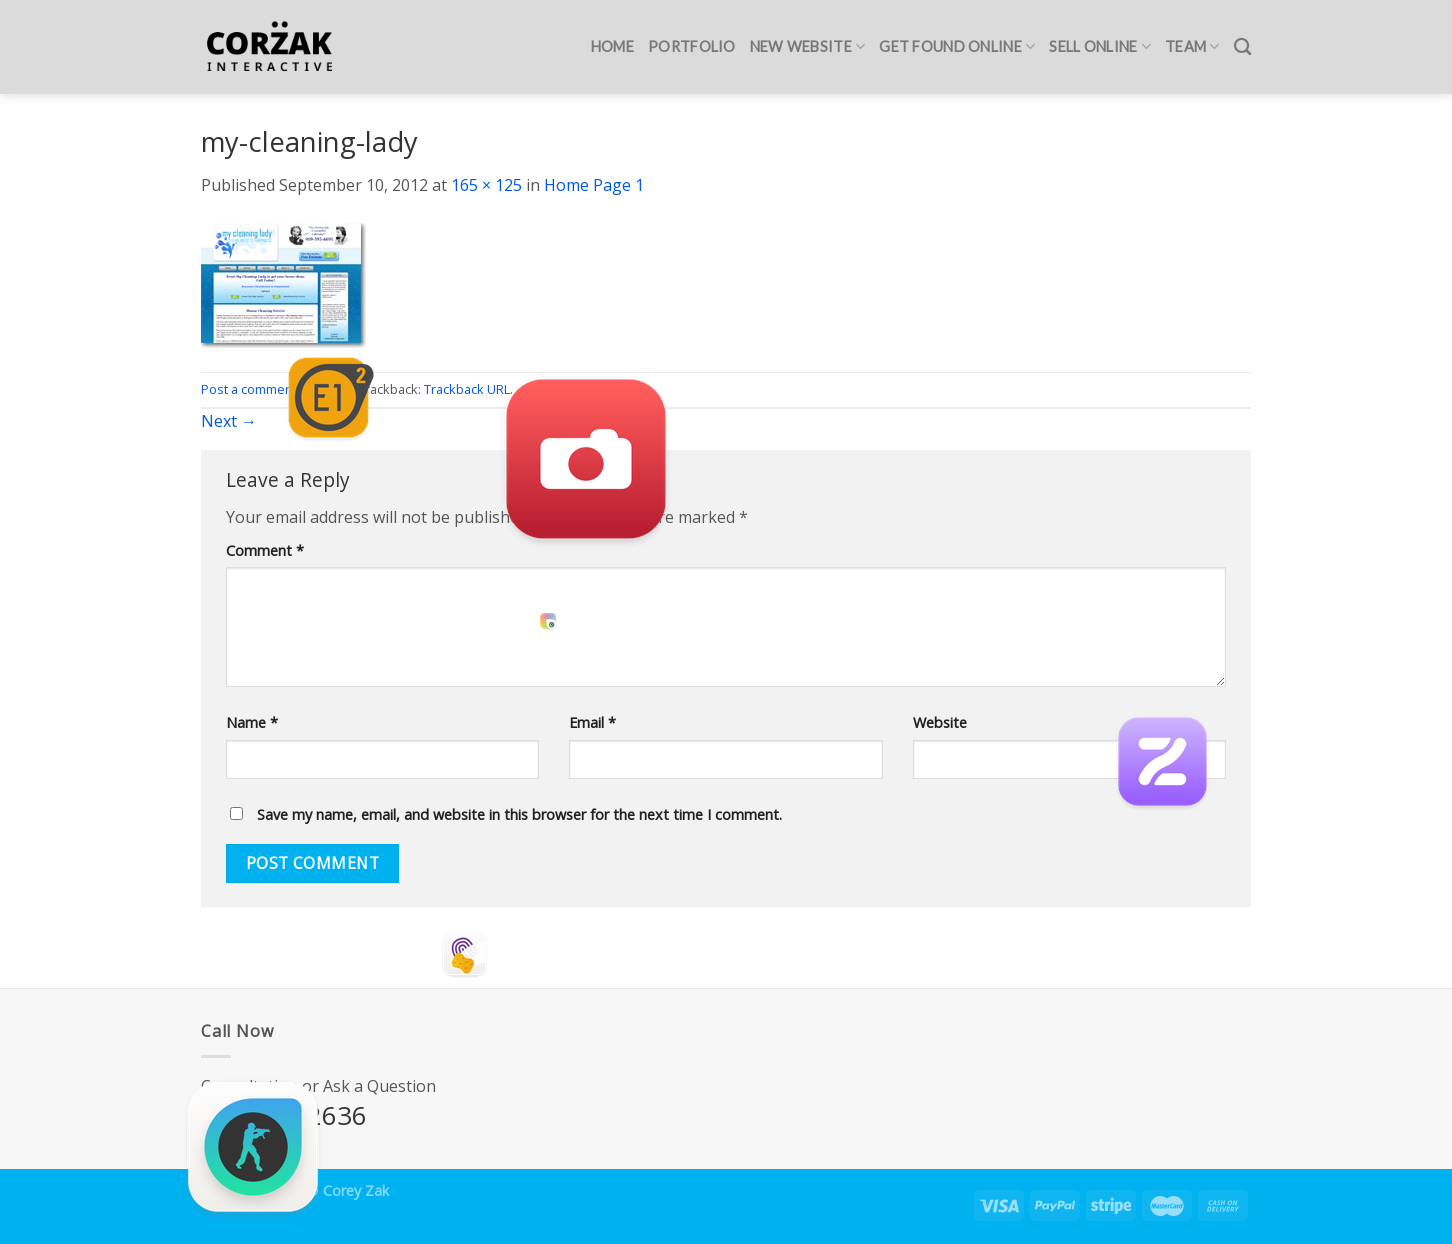 The width and height of the screenshot is (1452, 1244). I want to click on open zen browser (twilight theme), so click(1162, 761).